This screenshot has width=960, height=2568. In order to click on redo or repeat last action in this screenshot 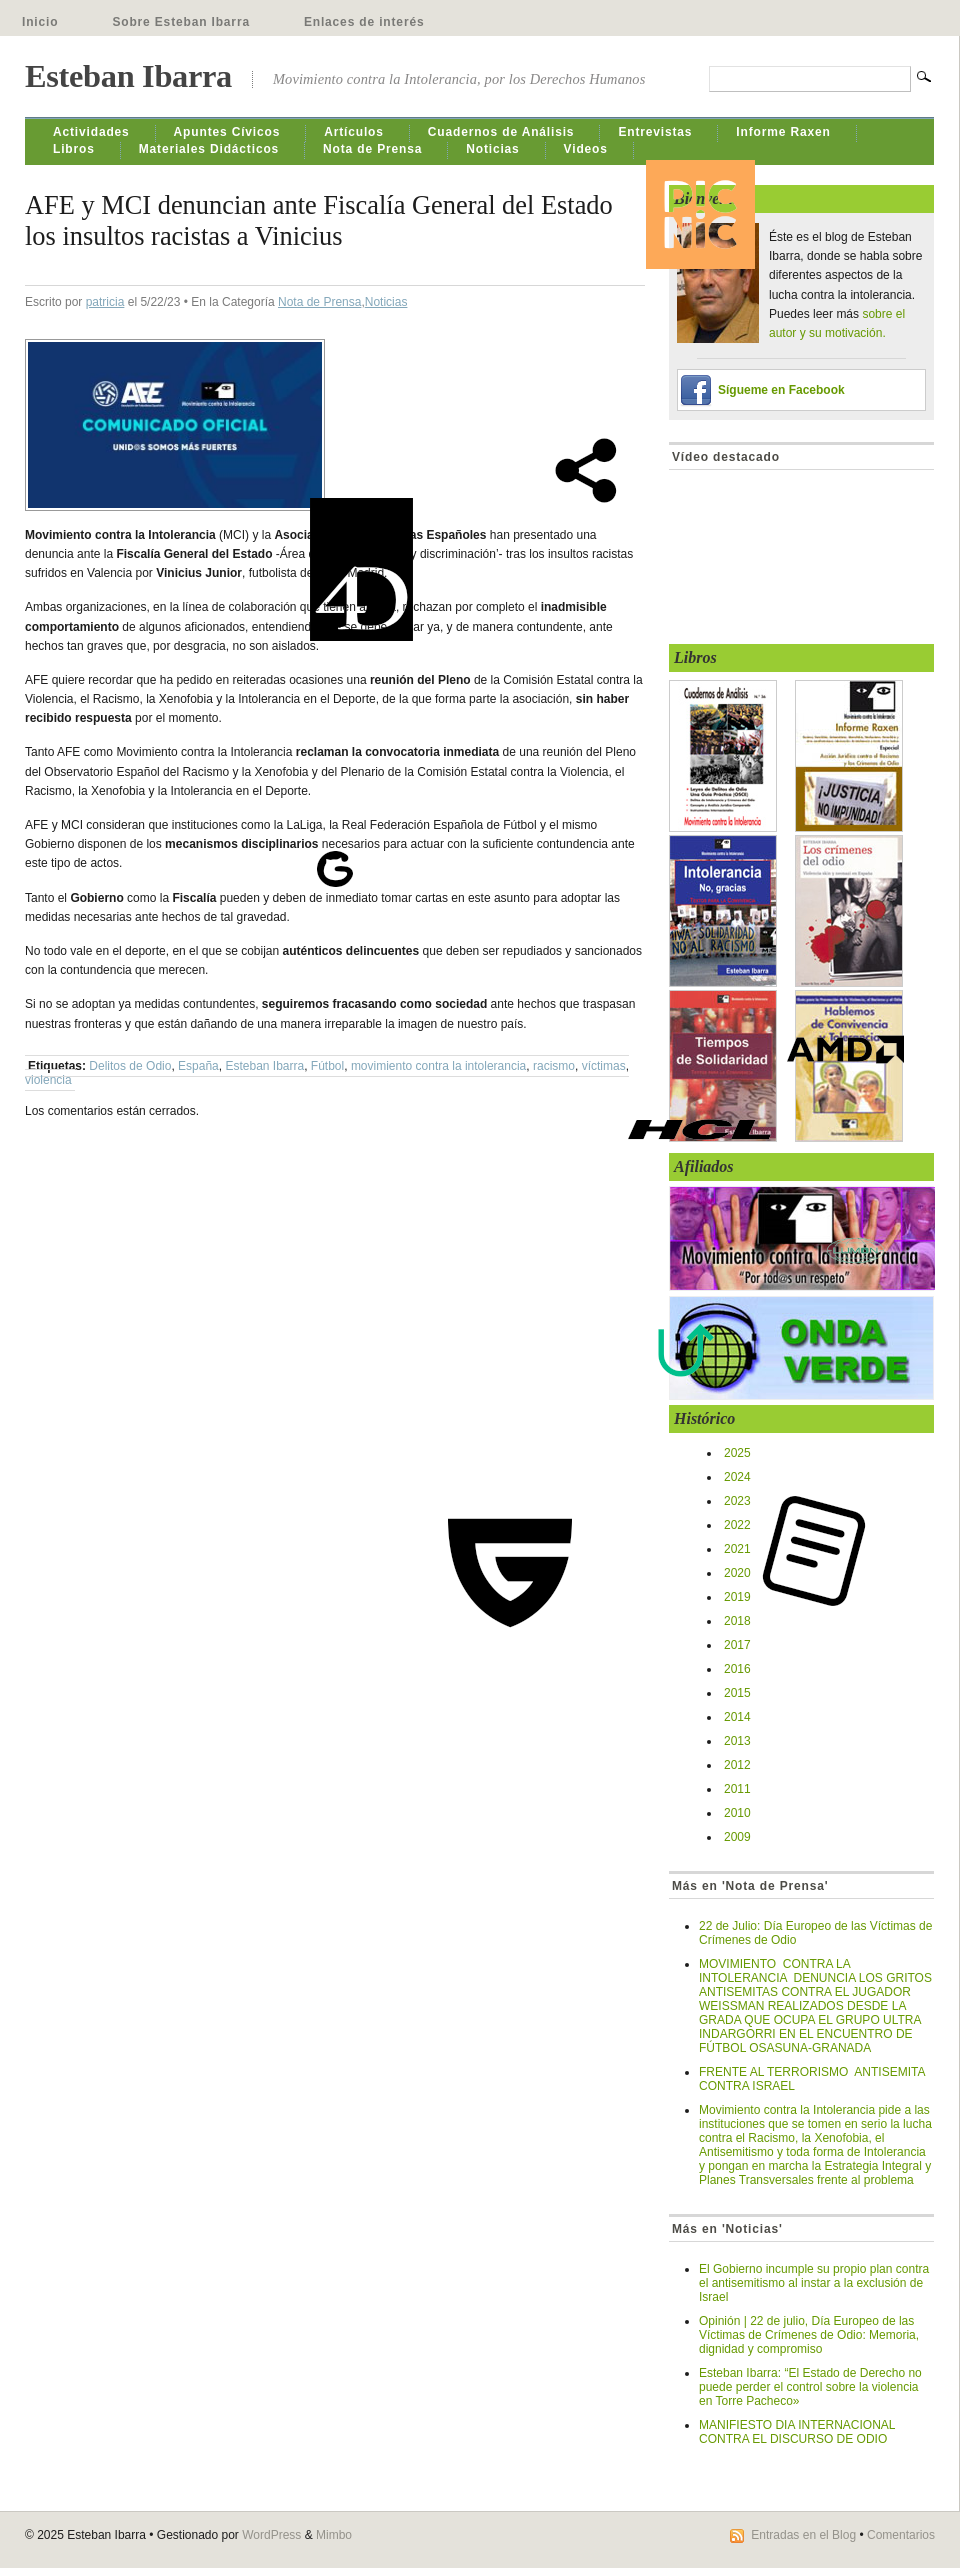, I will do `click(683, 1351)`.